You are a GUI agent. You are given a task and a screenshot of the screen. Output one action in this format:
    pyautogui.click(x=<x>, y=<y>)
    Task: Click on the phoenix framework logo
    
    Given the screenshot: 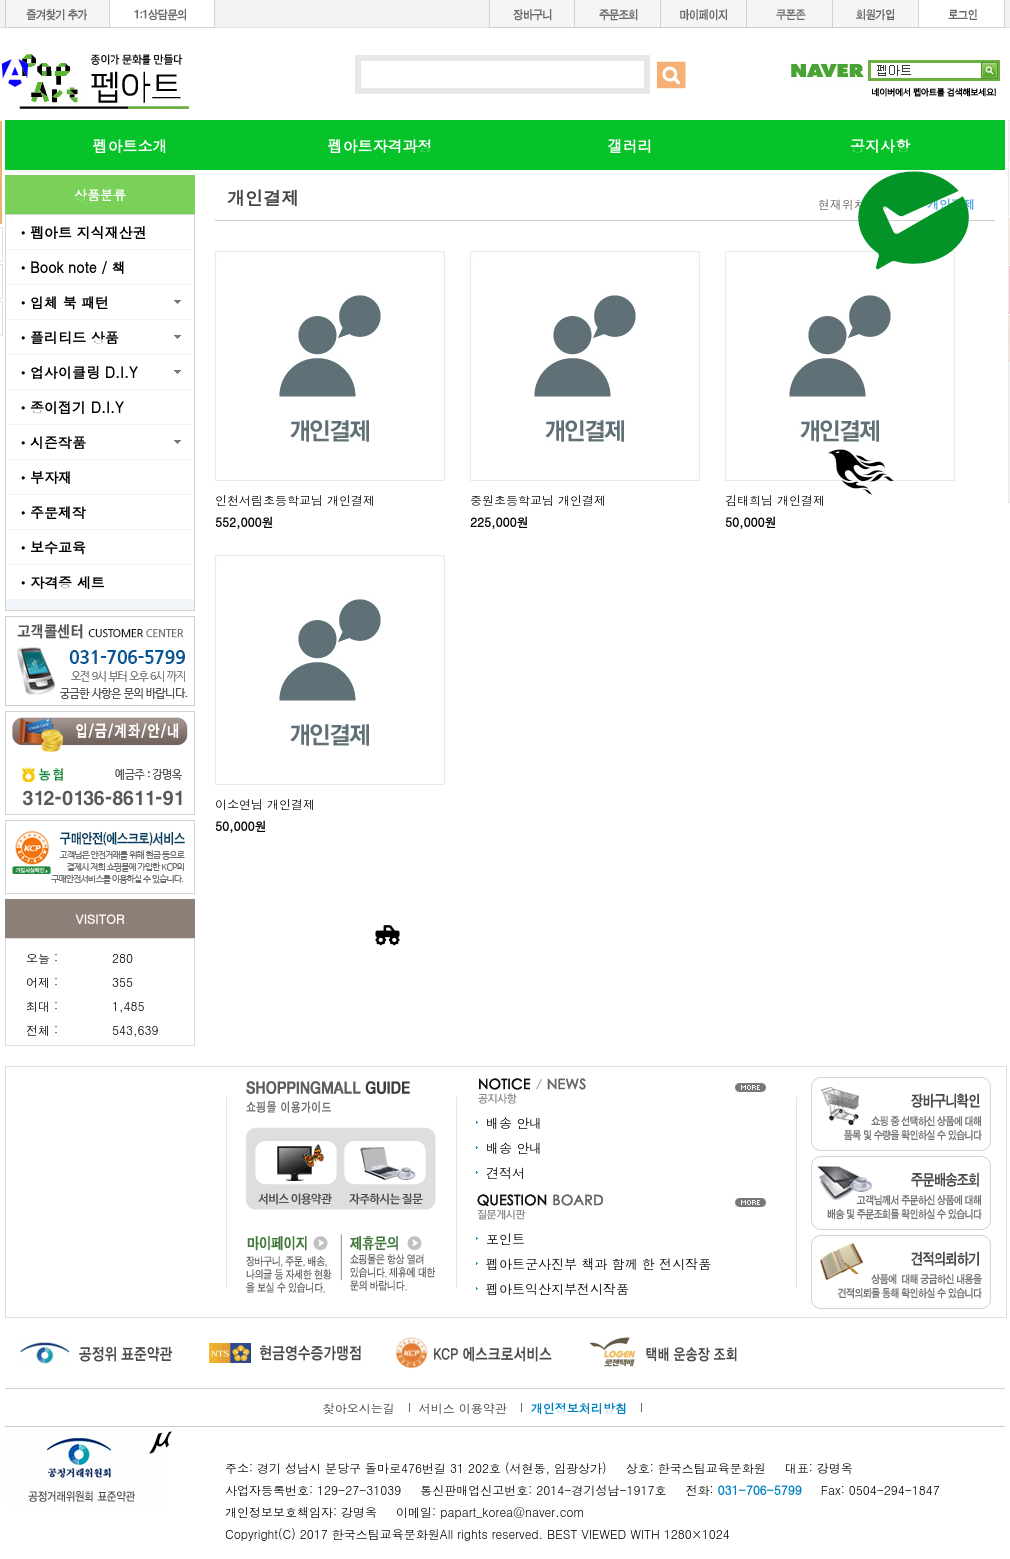 What is the action you would take?
    pyautogui.click(x=861, y=472)
    